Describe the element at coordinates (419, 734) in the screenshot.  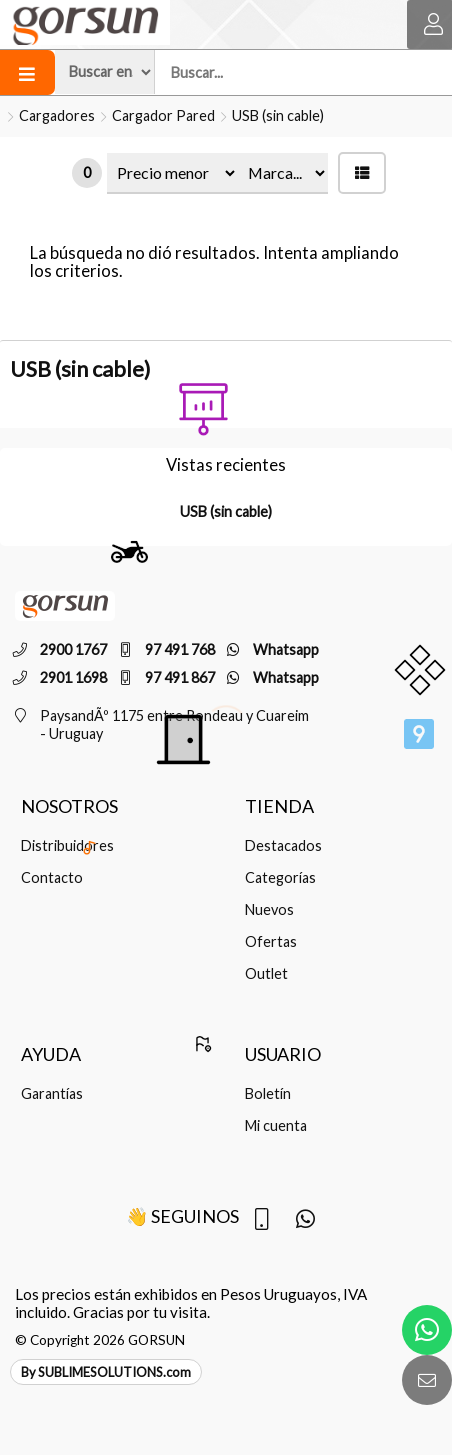
I see `select the number nine` at that location.